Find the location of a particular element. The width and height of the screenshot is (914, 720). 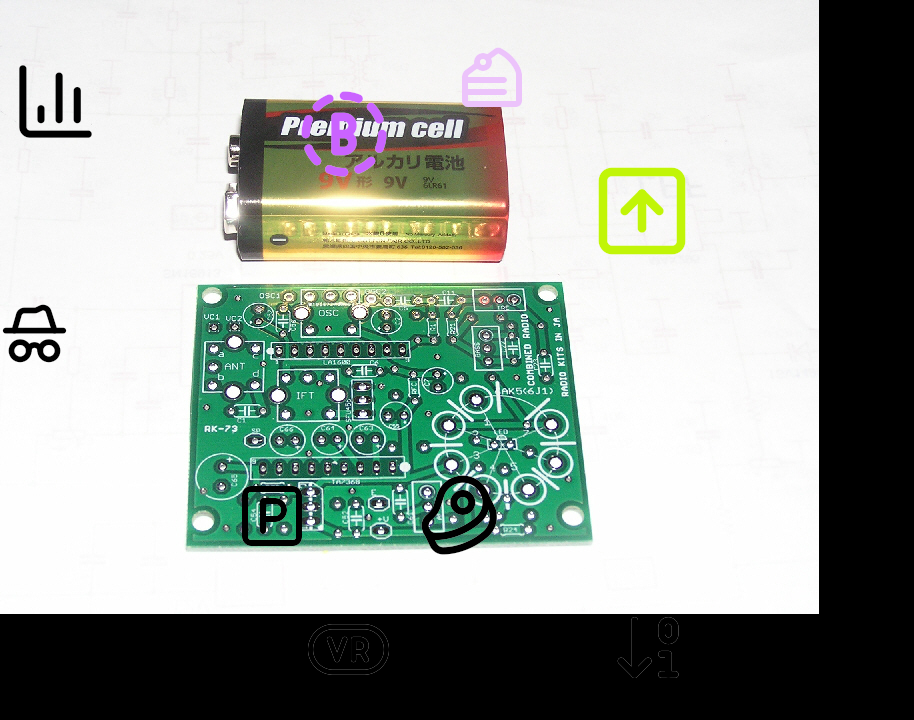

indicates a draft or pending bold formatting option is located at coordinates (344, 134).